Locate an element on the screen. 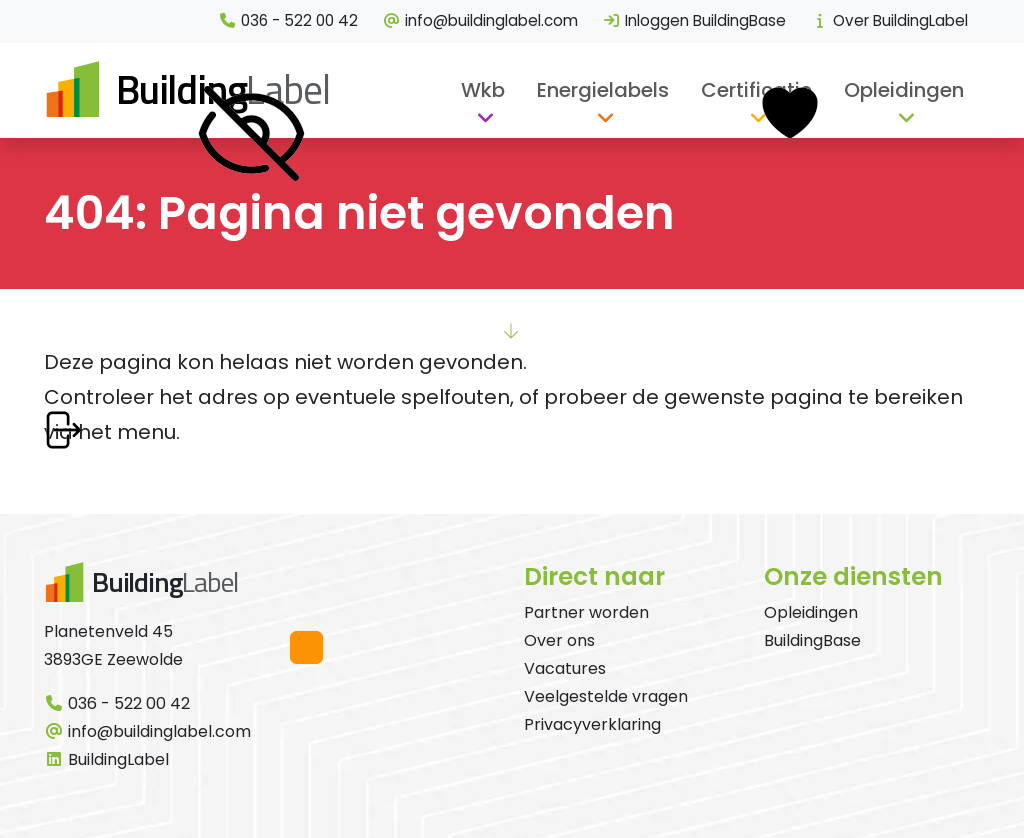  hide password or sensitive content is located at coordinates (251, 133).